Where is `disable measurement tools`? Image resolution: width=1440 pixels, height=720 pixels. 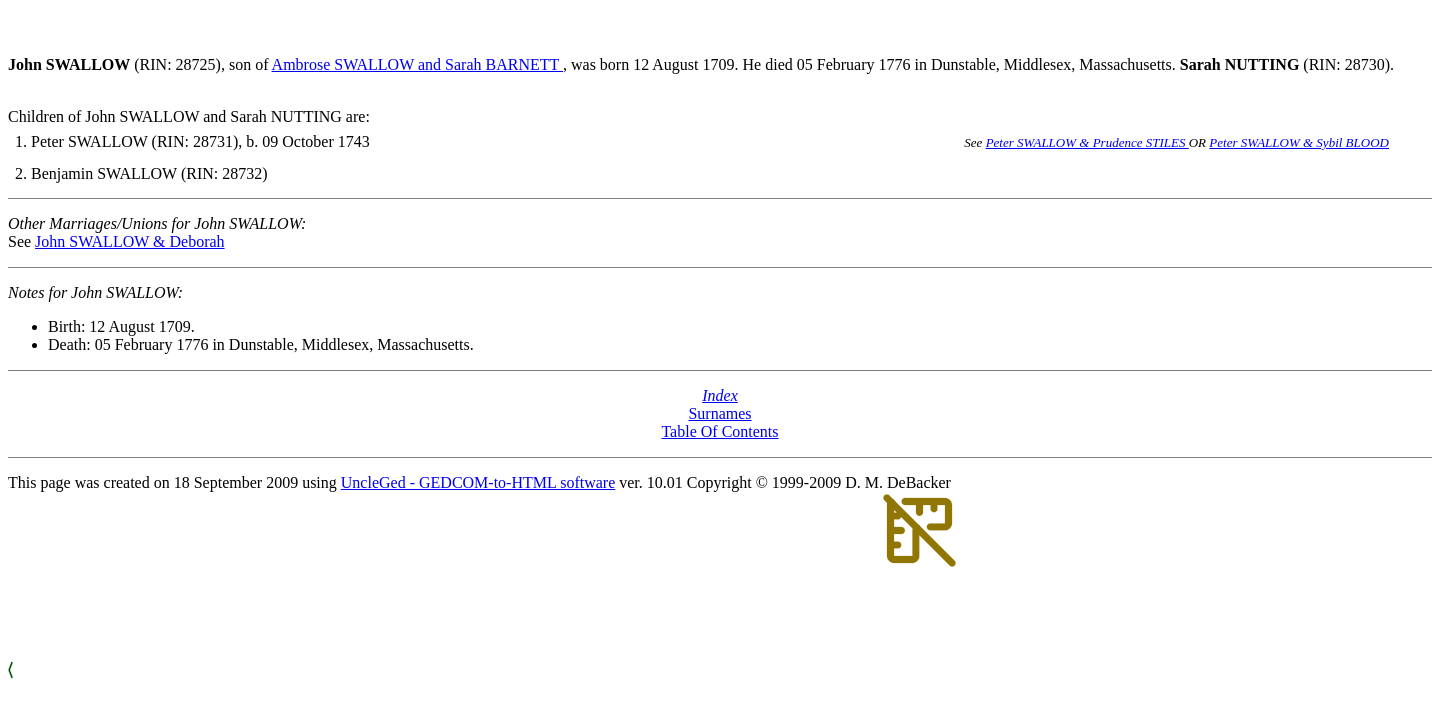
disable measurement tools is located at coordinates (919, 530).